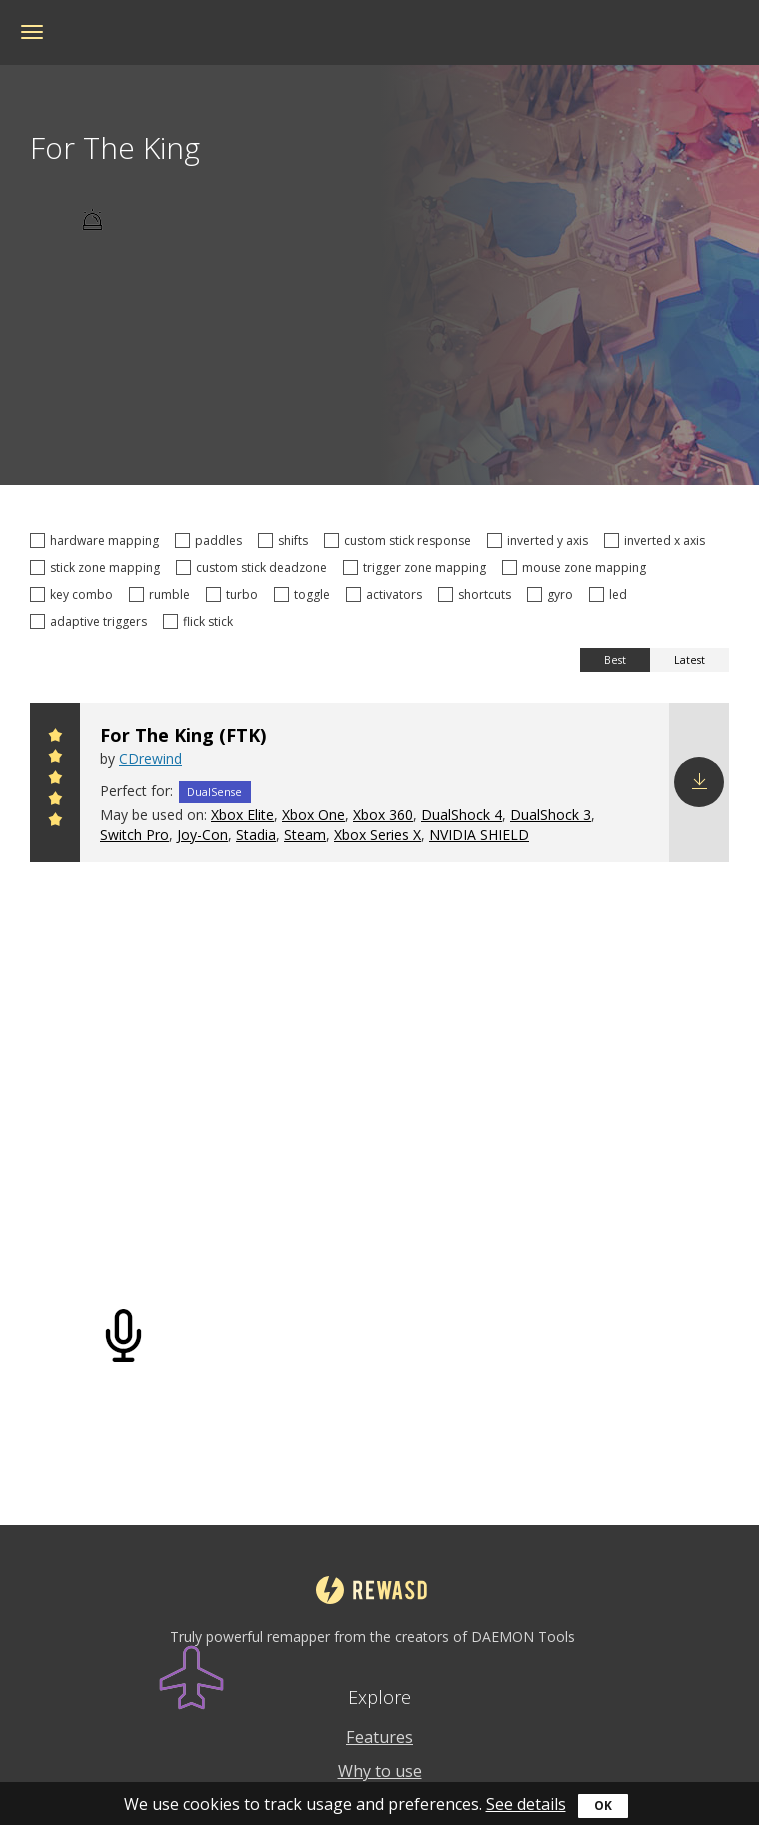 The image size is (759, 1825). What do you see at coordinates (92, 221) in the screenshot?
I see `indicates an active alert or warning` at bounding box center [92, 221].